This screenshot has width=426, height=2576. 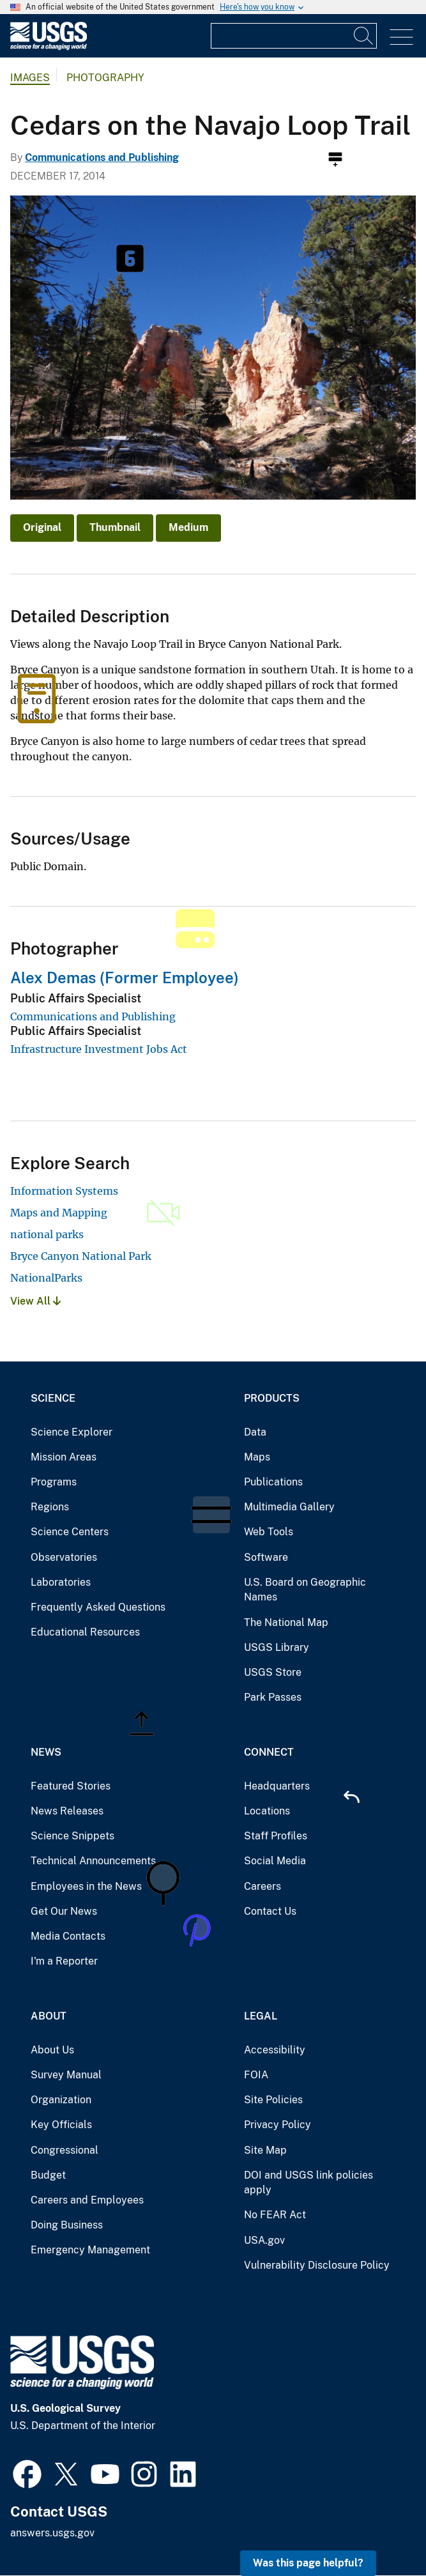 I want to click on access server or desktop computer settings, so click(x=36, y=698).